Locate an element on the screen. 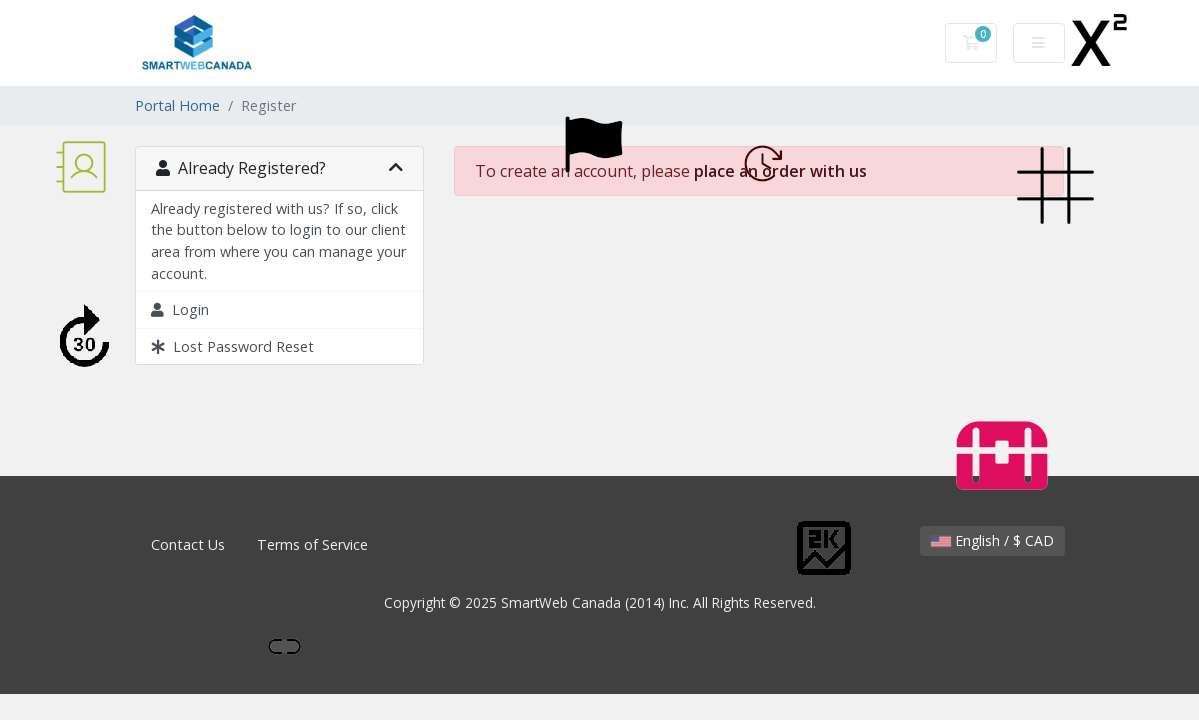 Image resolution: width=1199 pixels, height=720 pixels. format selected text as superscript is located at coordinates (1091, 40).